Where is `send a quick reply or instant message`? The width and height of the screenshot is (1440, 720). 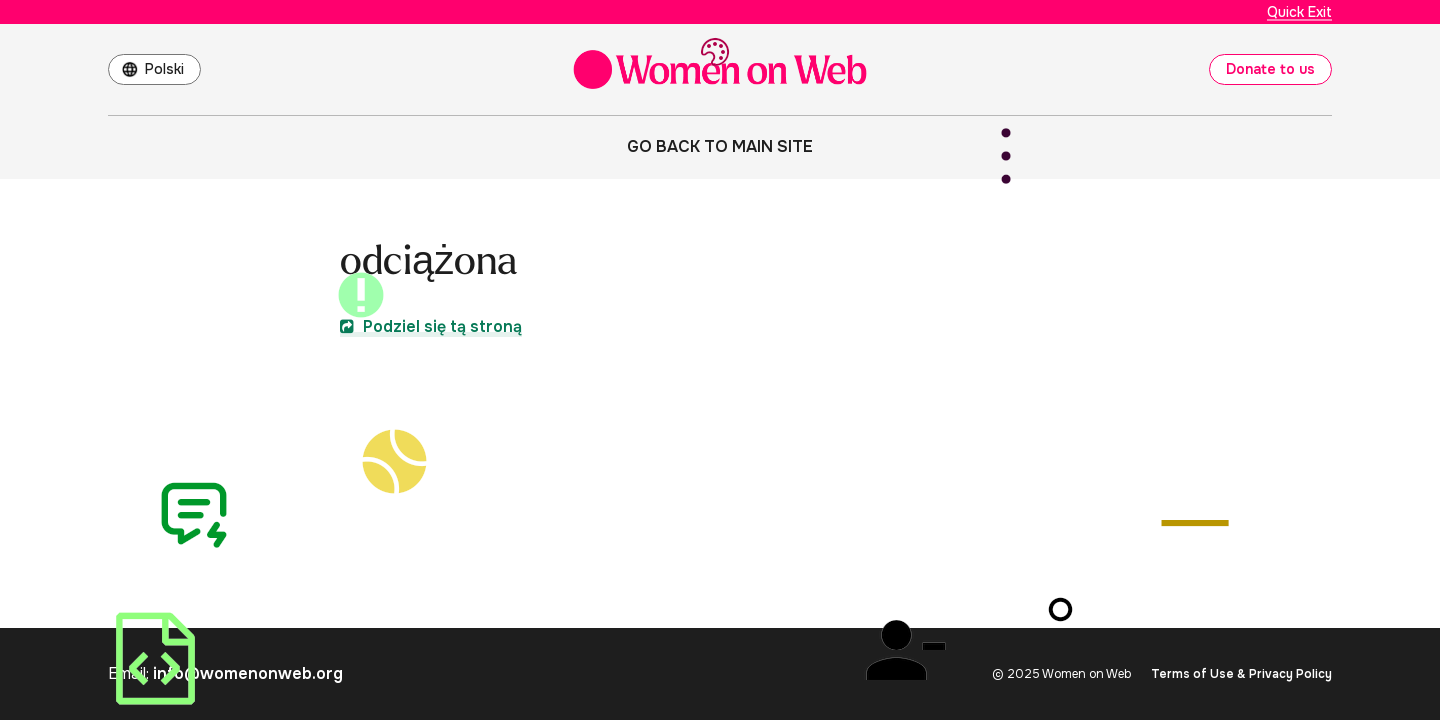
send a quick reply or instant message is located at coordinates (194, 512).